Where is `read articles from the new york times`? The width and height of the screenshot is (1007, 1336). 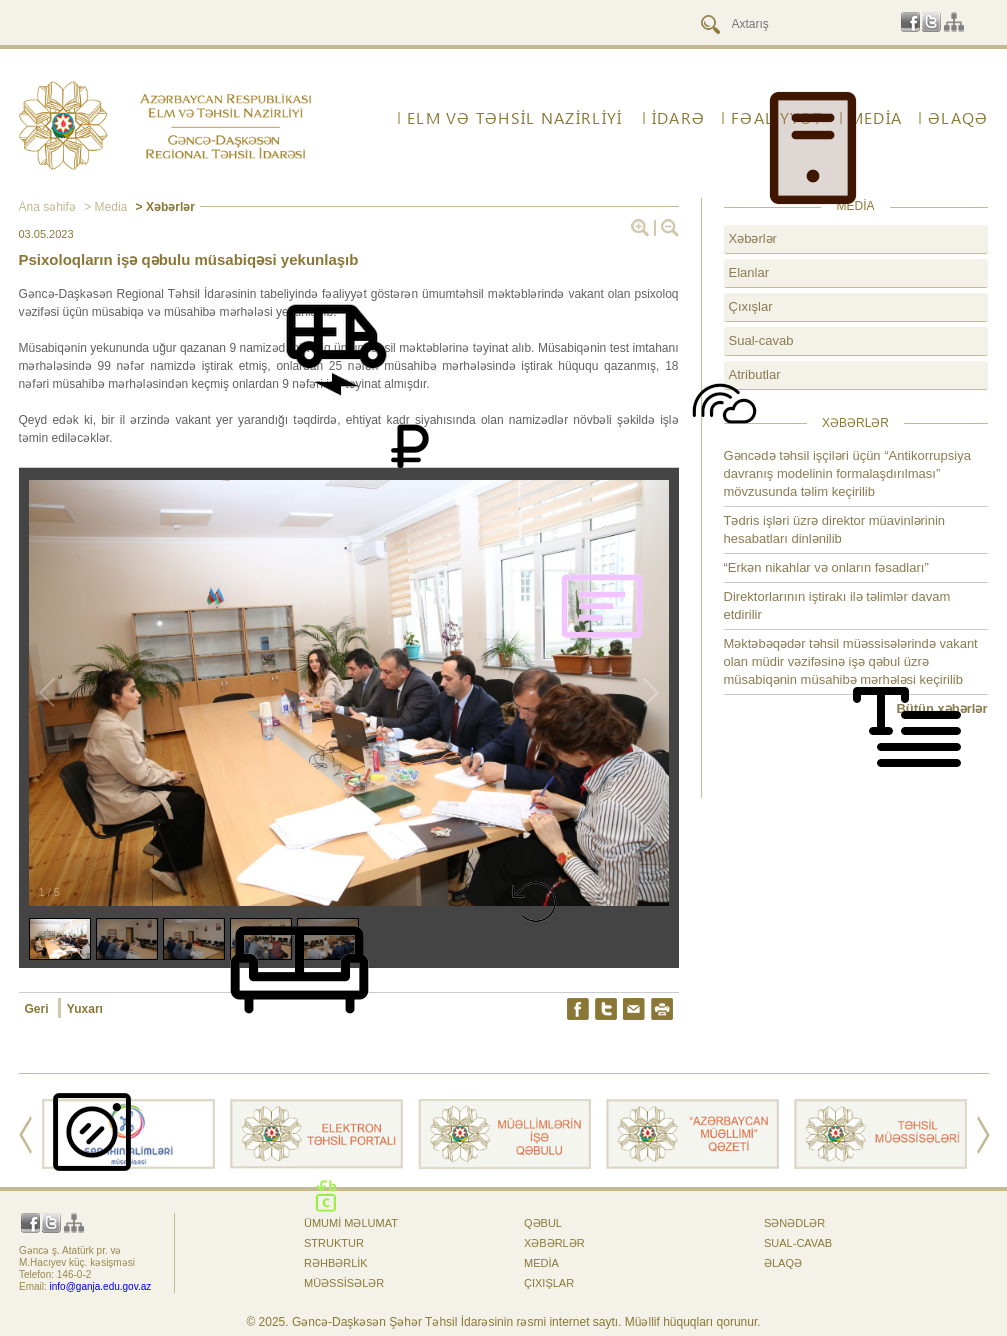
read articles from the new york times is located at coordinates (905, 727).